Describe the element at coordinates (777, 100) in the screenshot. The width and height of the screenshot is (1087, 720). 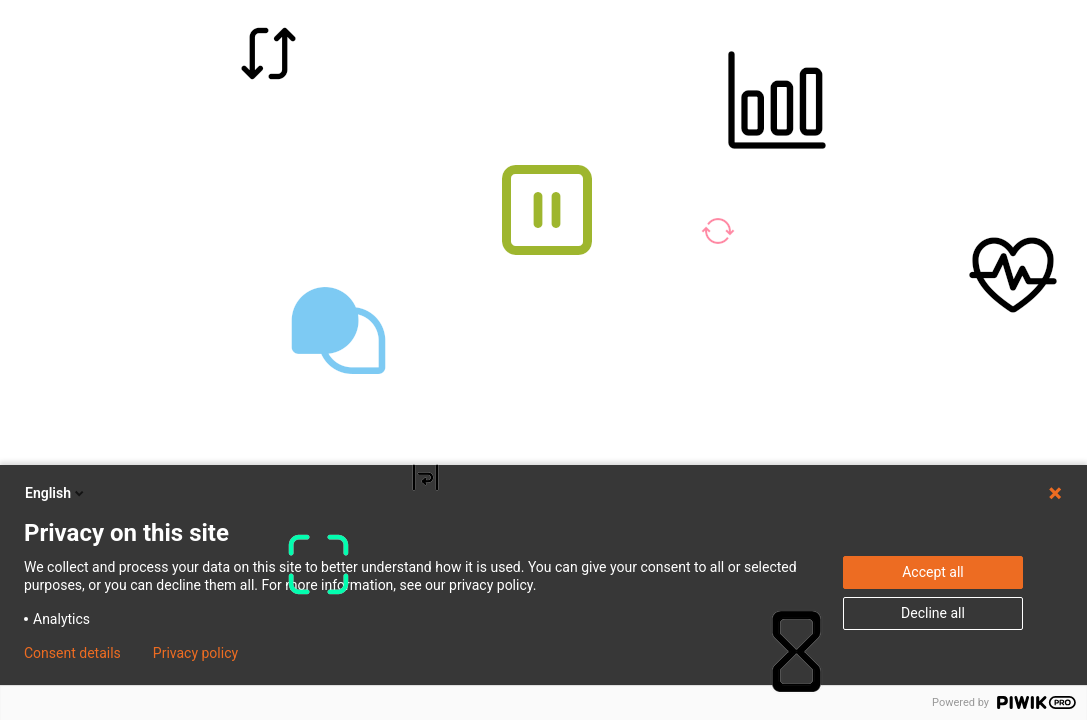
I see `view analytics or statistics` at that location.